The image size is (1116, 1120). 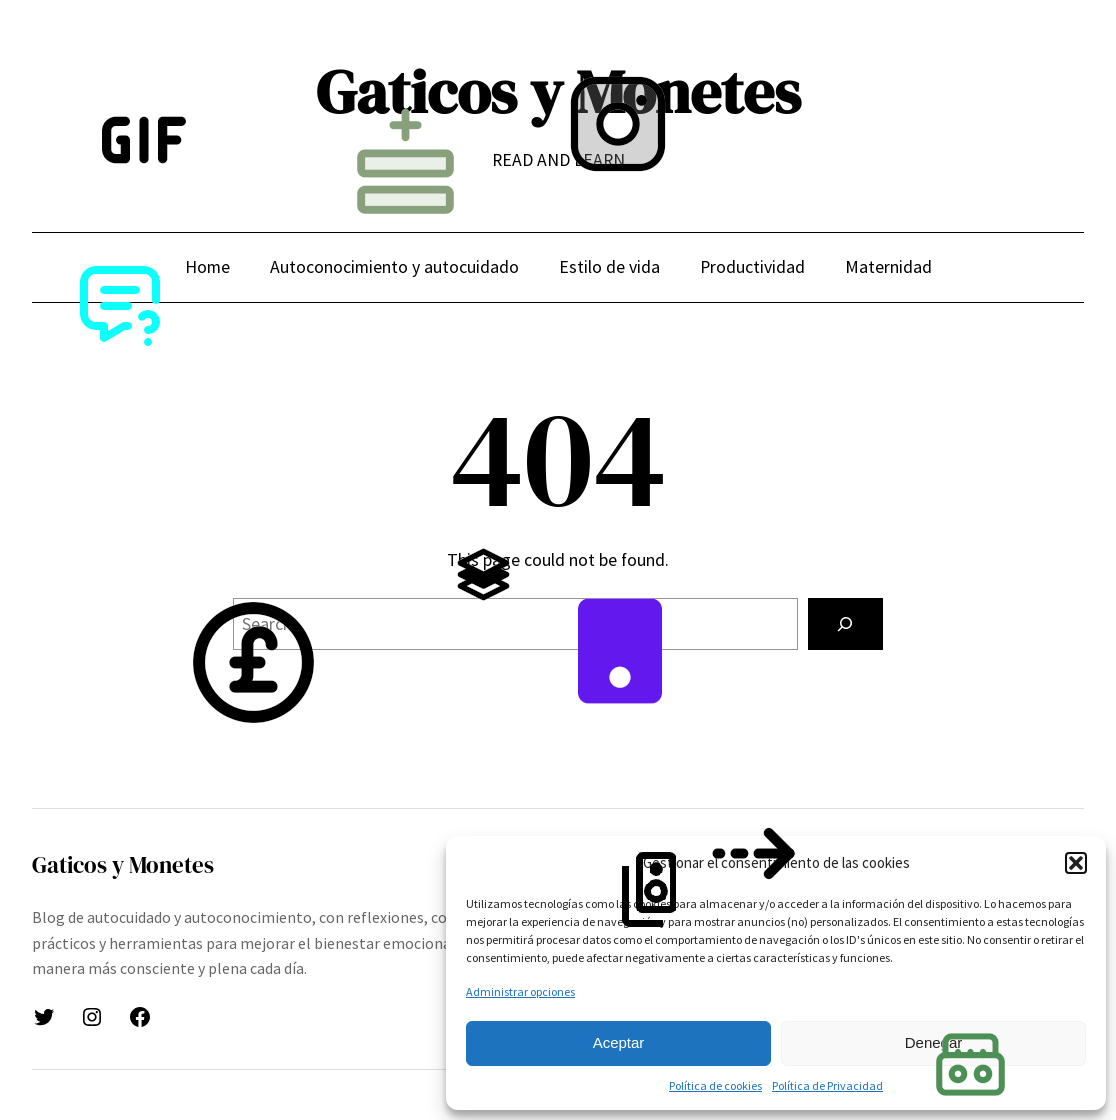 What do you see at coordinates (620, 651) in the screenshot?
I see `access tablet device settings` at bounding box center [620, 651].